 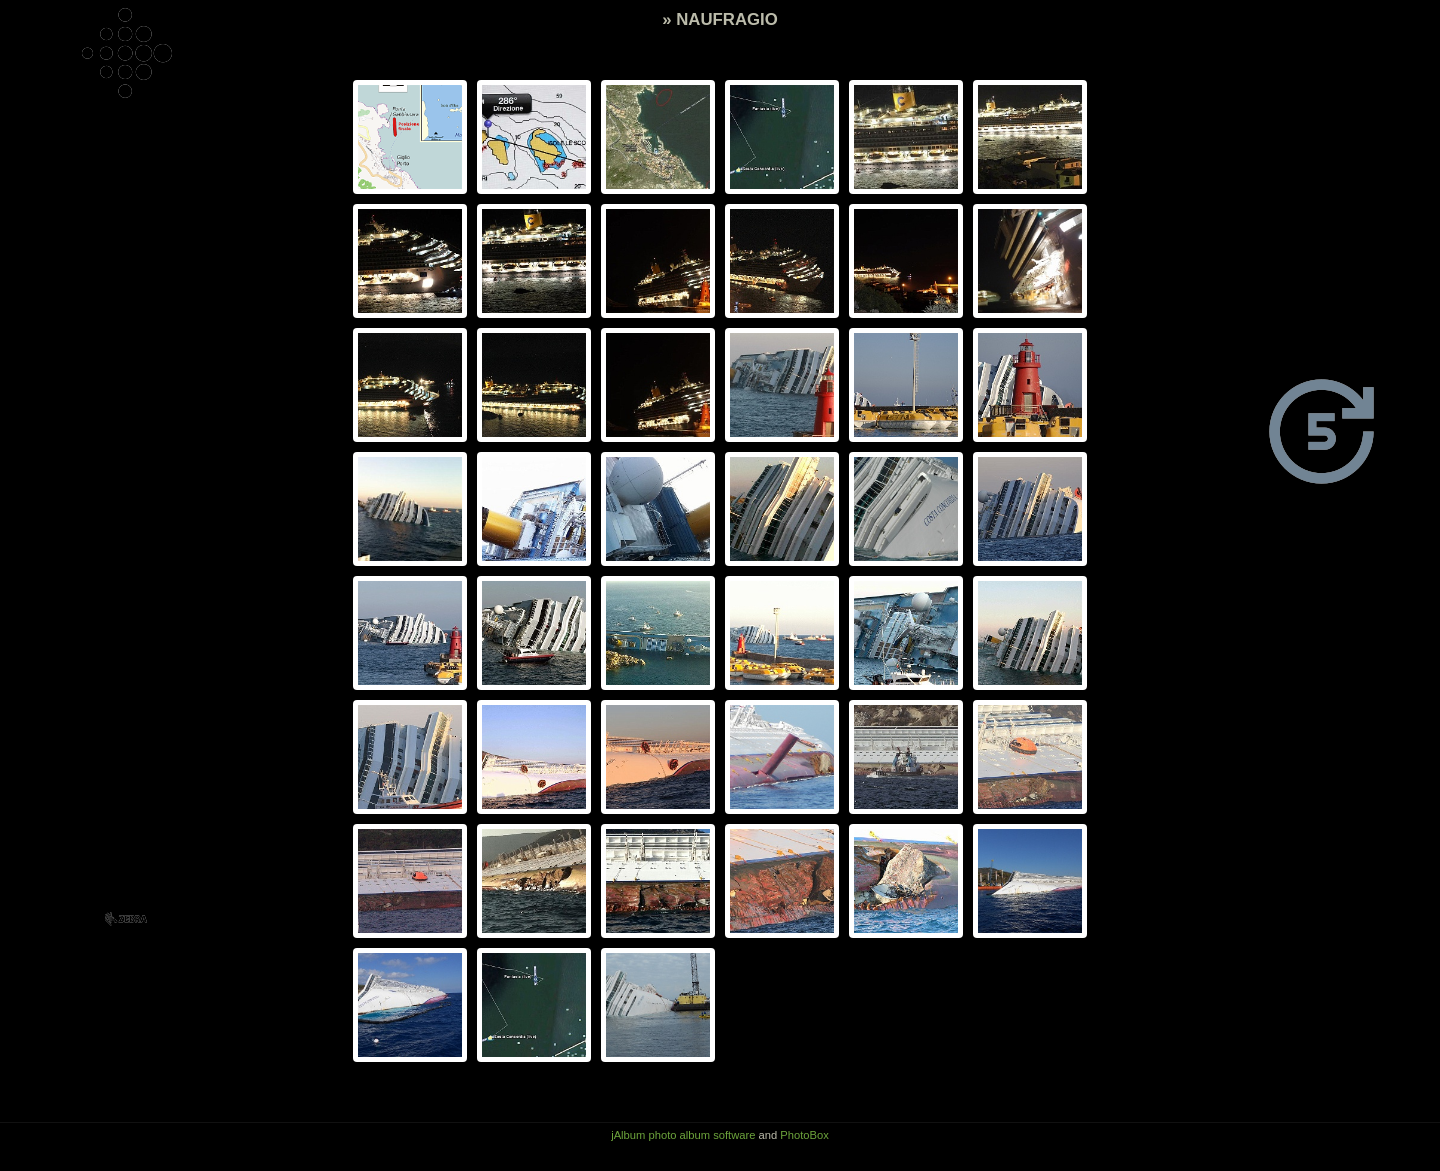 What do you see at coordinates (1321, 431) in the screenshot?
I see `skip forward 5 seconds in media playback` at bounding box center [1321, 431].